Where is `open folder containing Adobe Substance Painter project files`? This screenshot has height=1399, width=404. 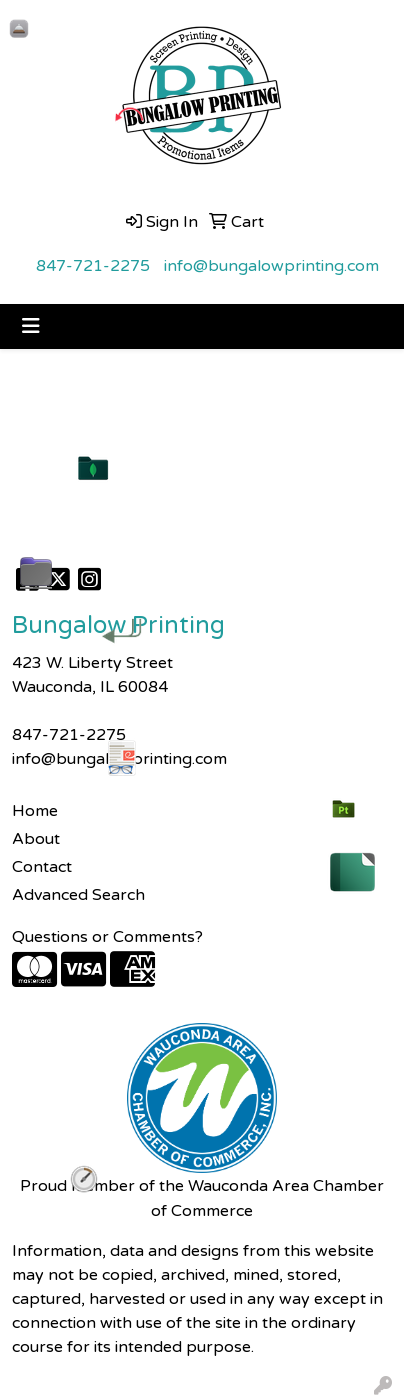 open folder containing Adobe Substance Painter project files is located at coordinates (343, 809).